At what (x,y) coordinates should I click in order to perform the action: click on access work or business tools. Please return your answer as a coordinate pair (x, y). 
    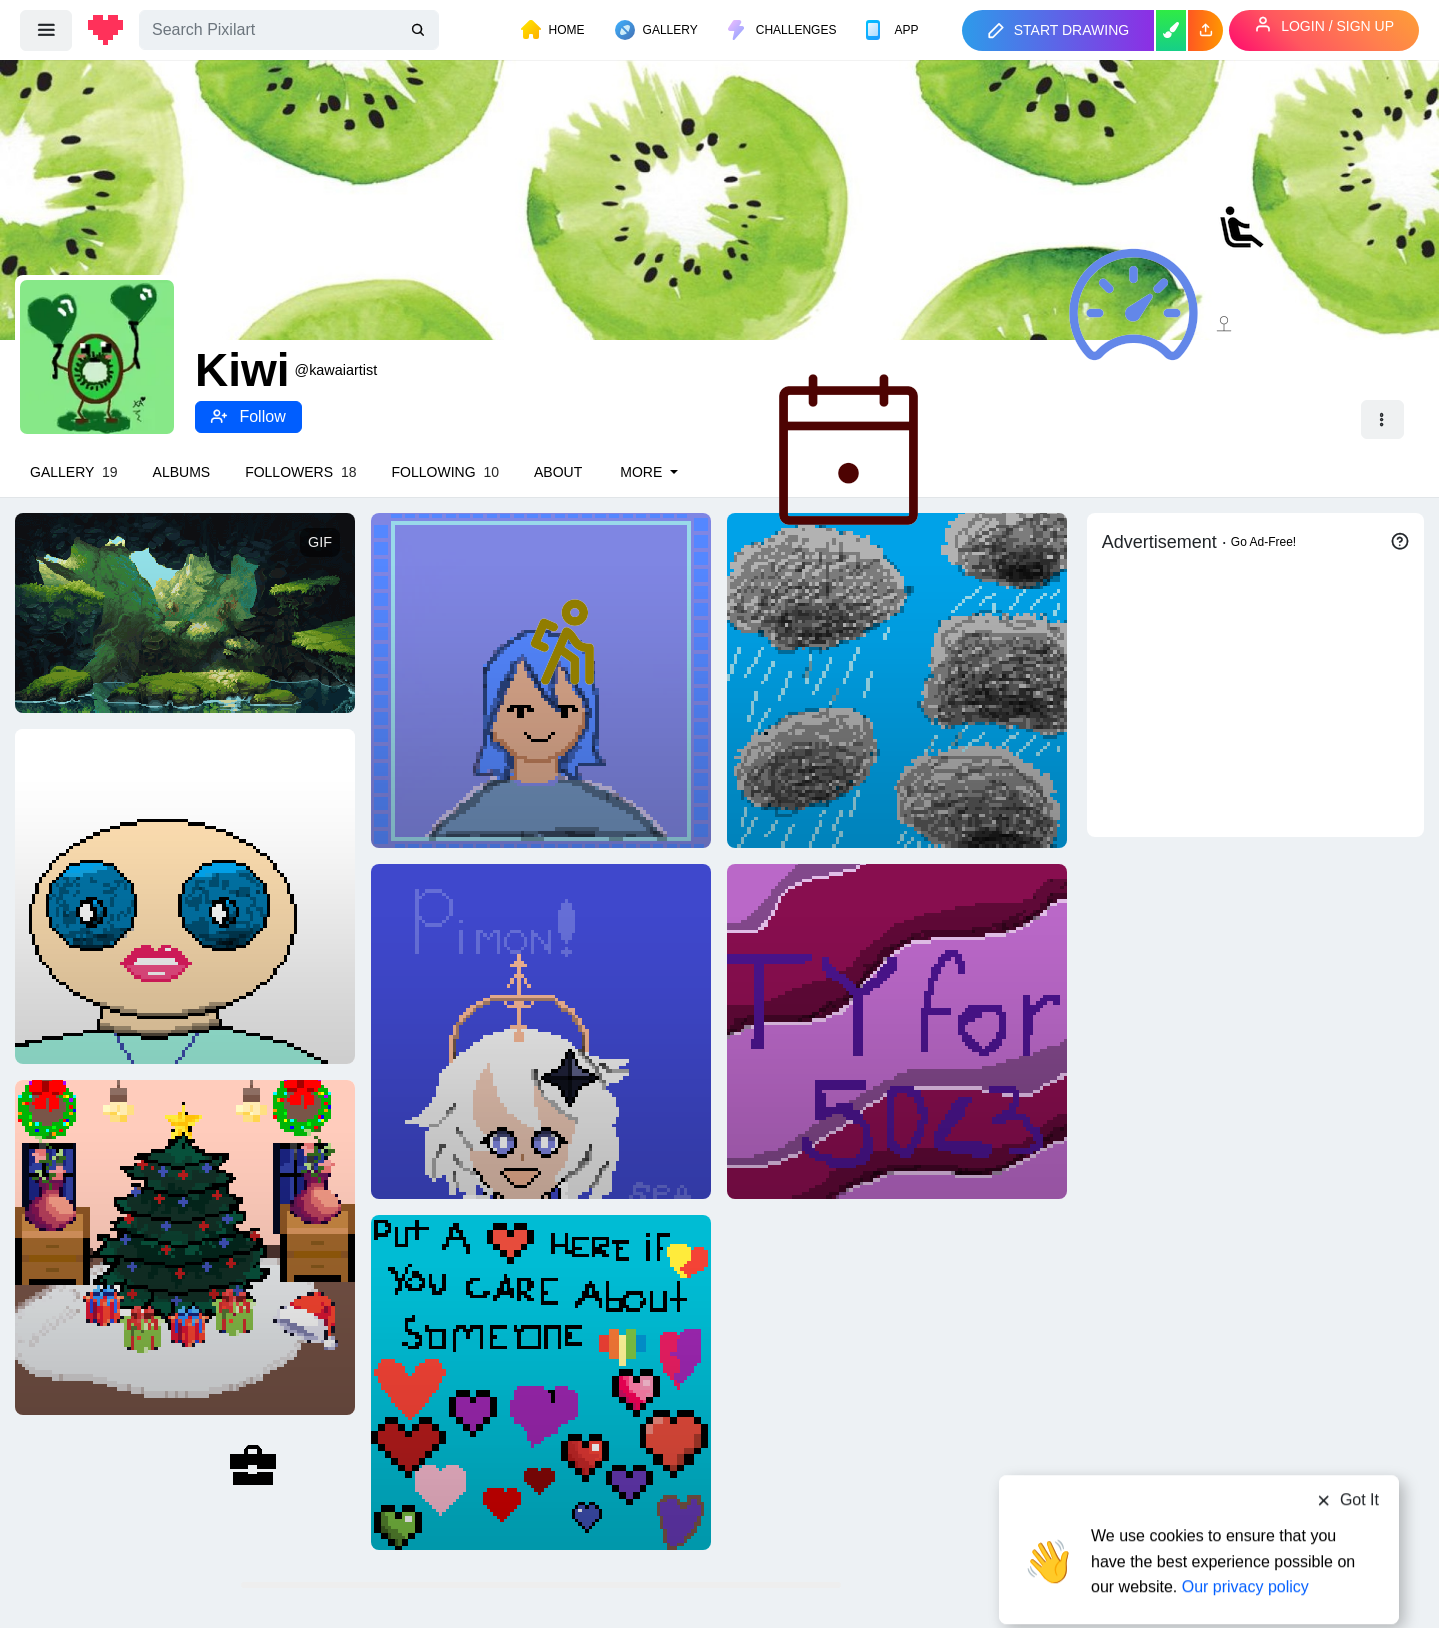
    Looking at the image, I should click on (253, 1465).